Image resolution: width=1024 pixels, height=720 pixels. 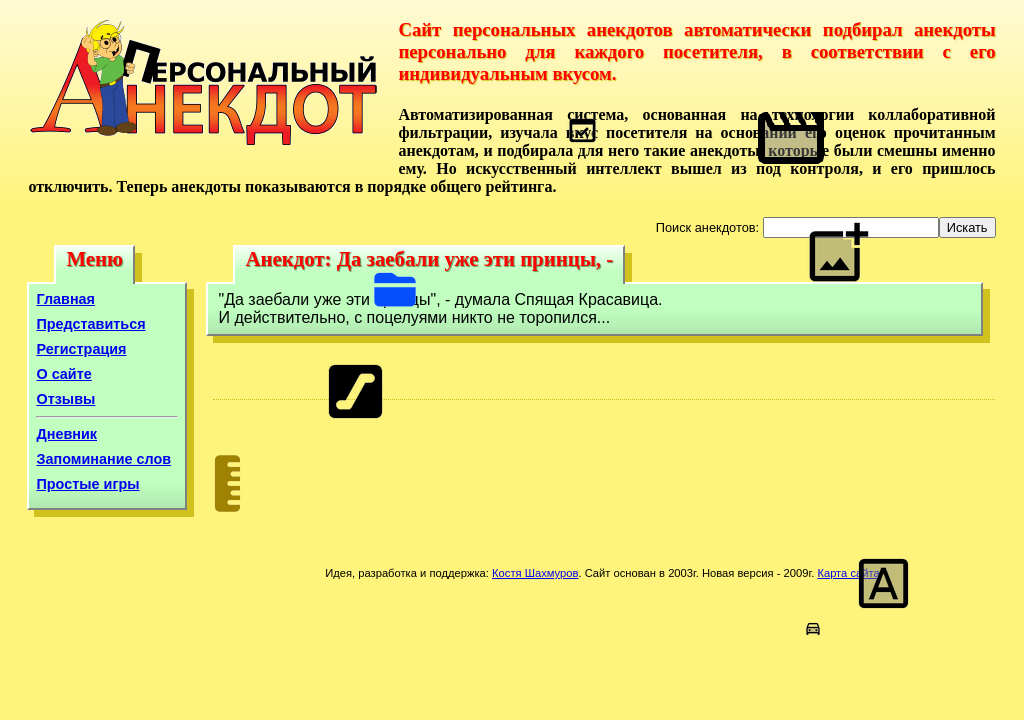 I want to click on access a closed or collapsed folder, so click(x=395, y=291).